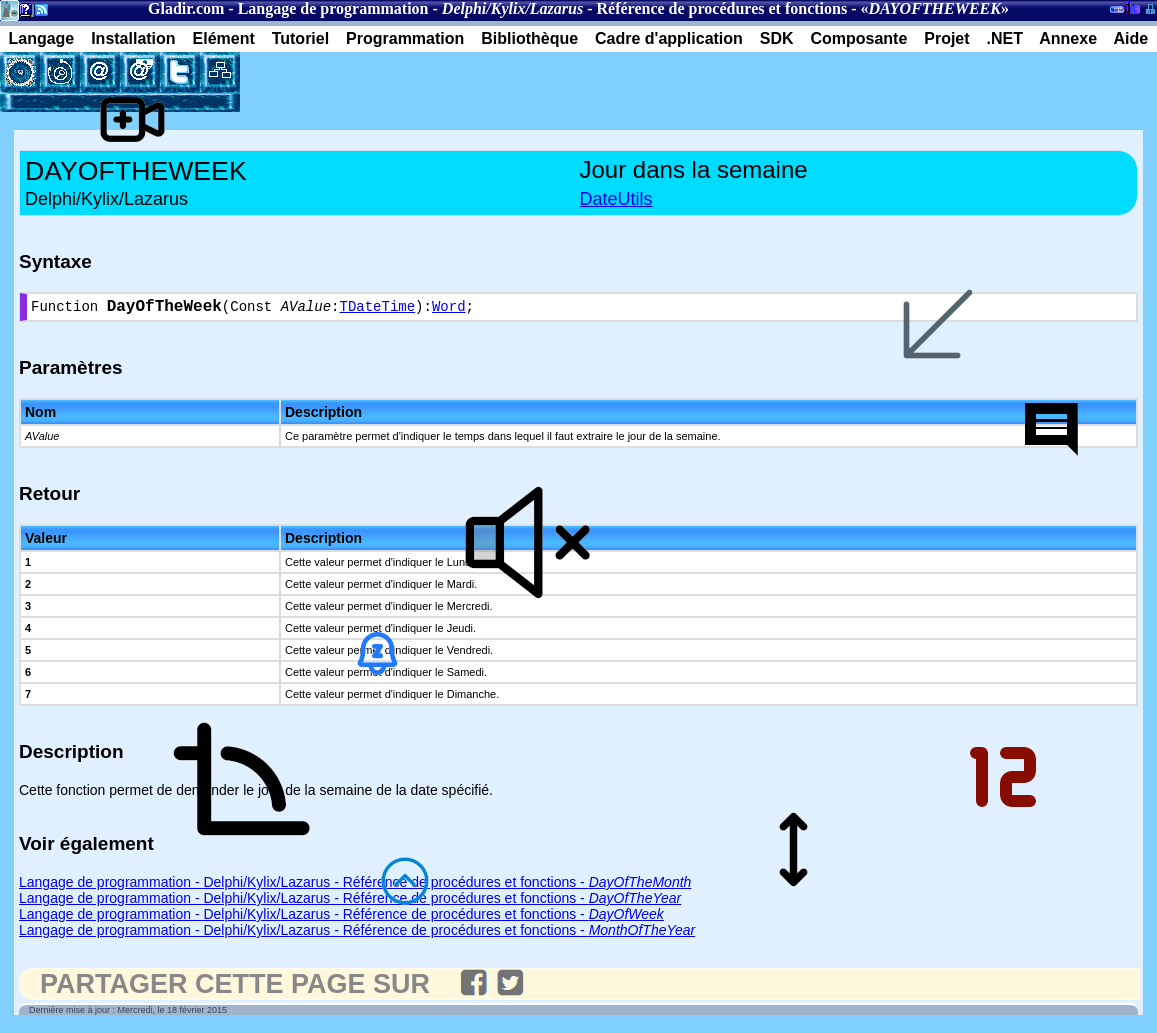 The width and height of the screenshot is (1157, 1033). Describe the element at coordinates (938, 324) in the screenshot. I see `navigate to previous or lower-left content` at that location.